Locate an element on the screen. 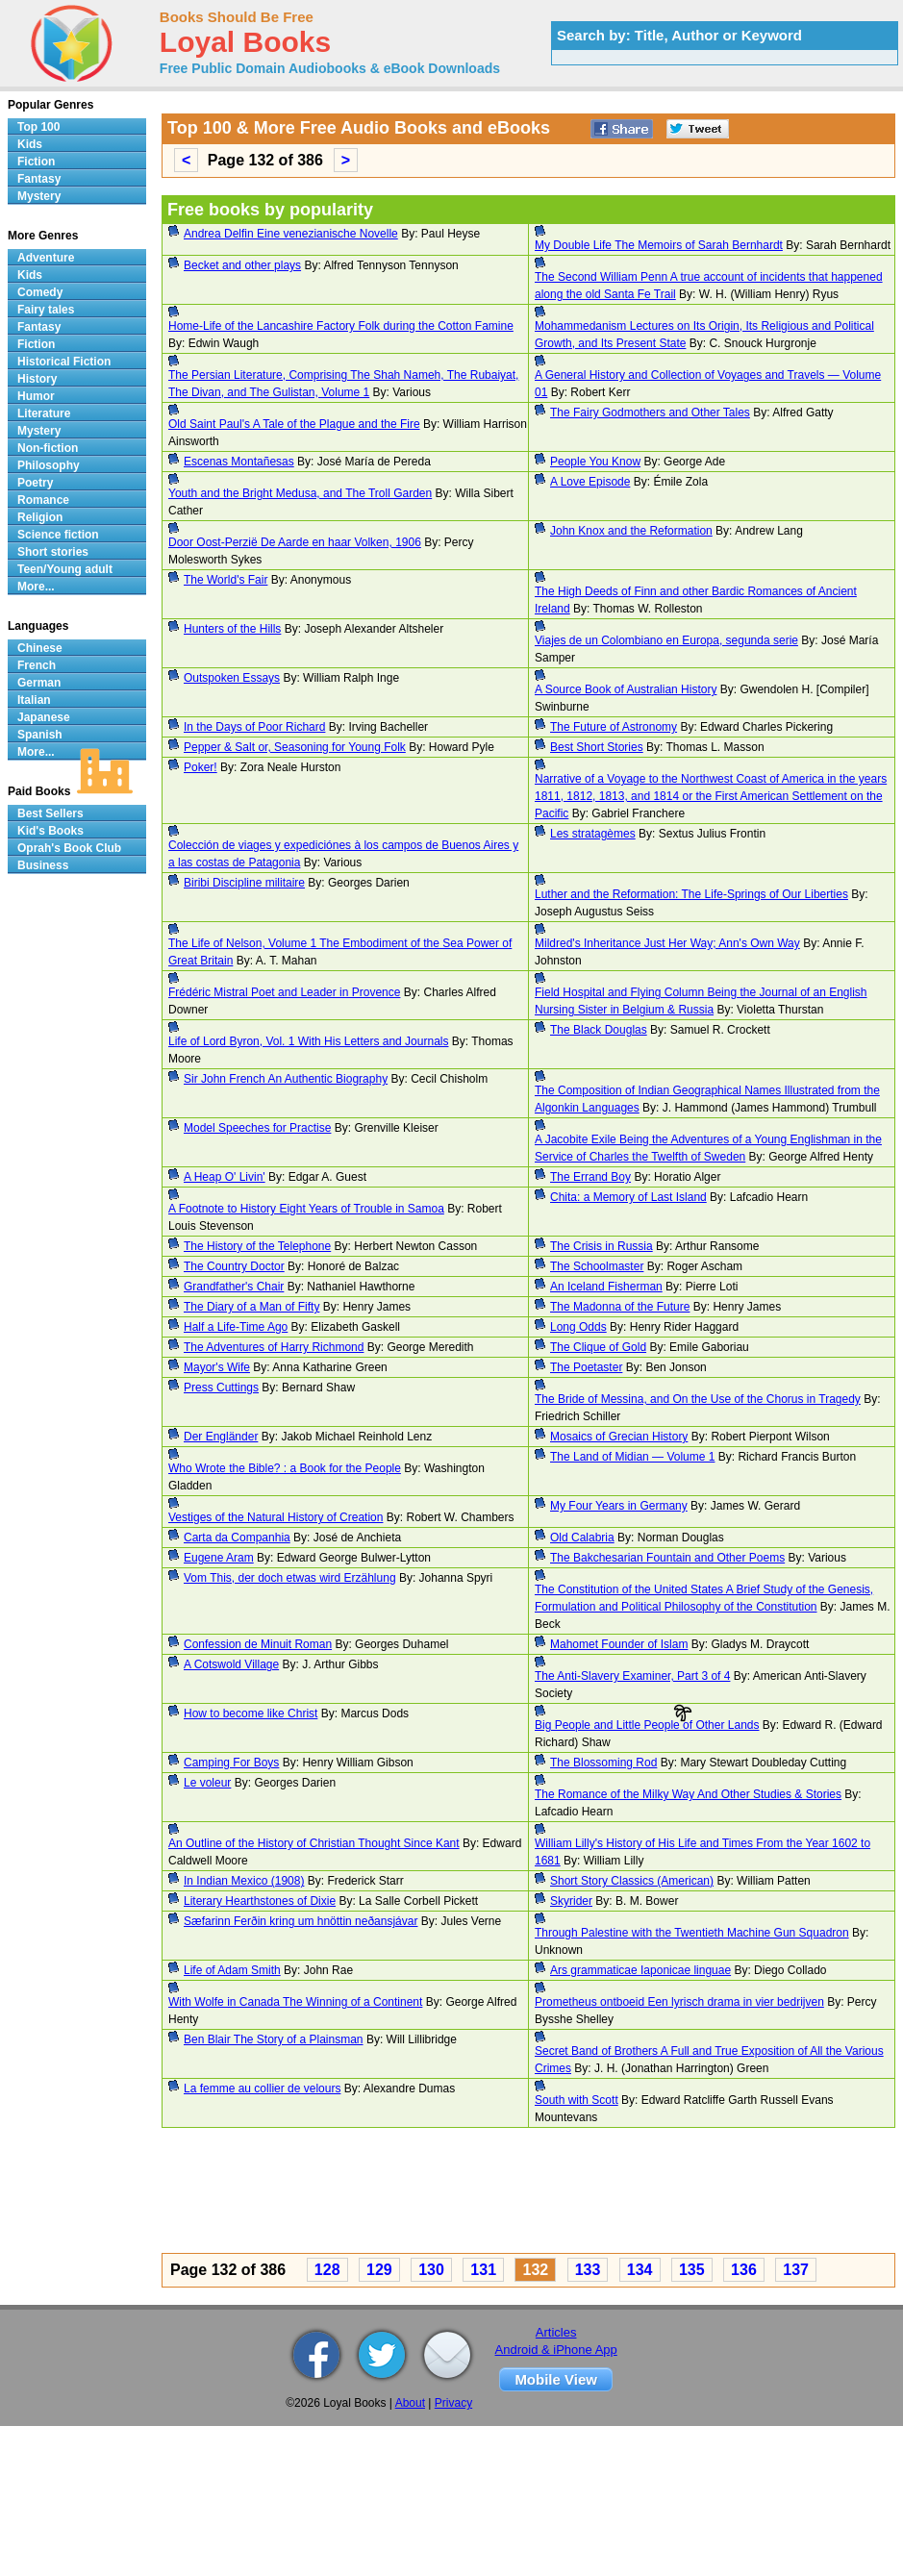 The height and width of the screenshot is (2576, 903). view city or urban location is located at coordinates (105, 771).